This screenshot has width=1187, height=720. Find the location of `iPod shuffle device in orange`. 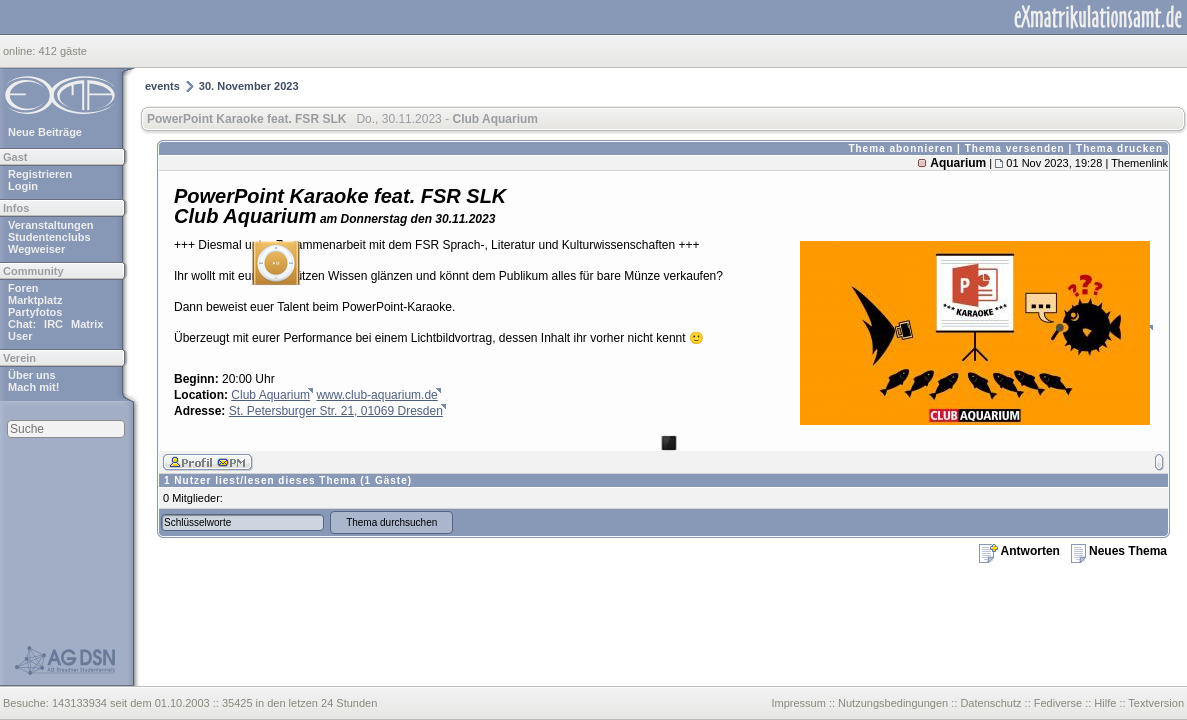

iPod shuffle device in orange is located at coordinates (276, 263).